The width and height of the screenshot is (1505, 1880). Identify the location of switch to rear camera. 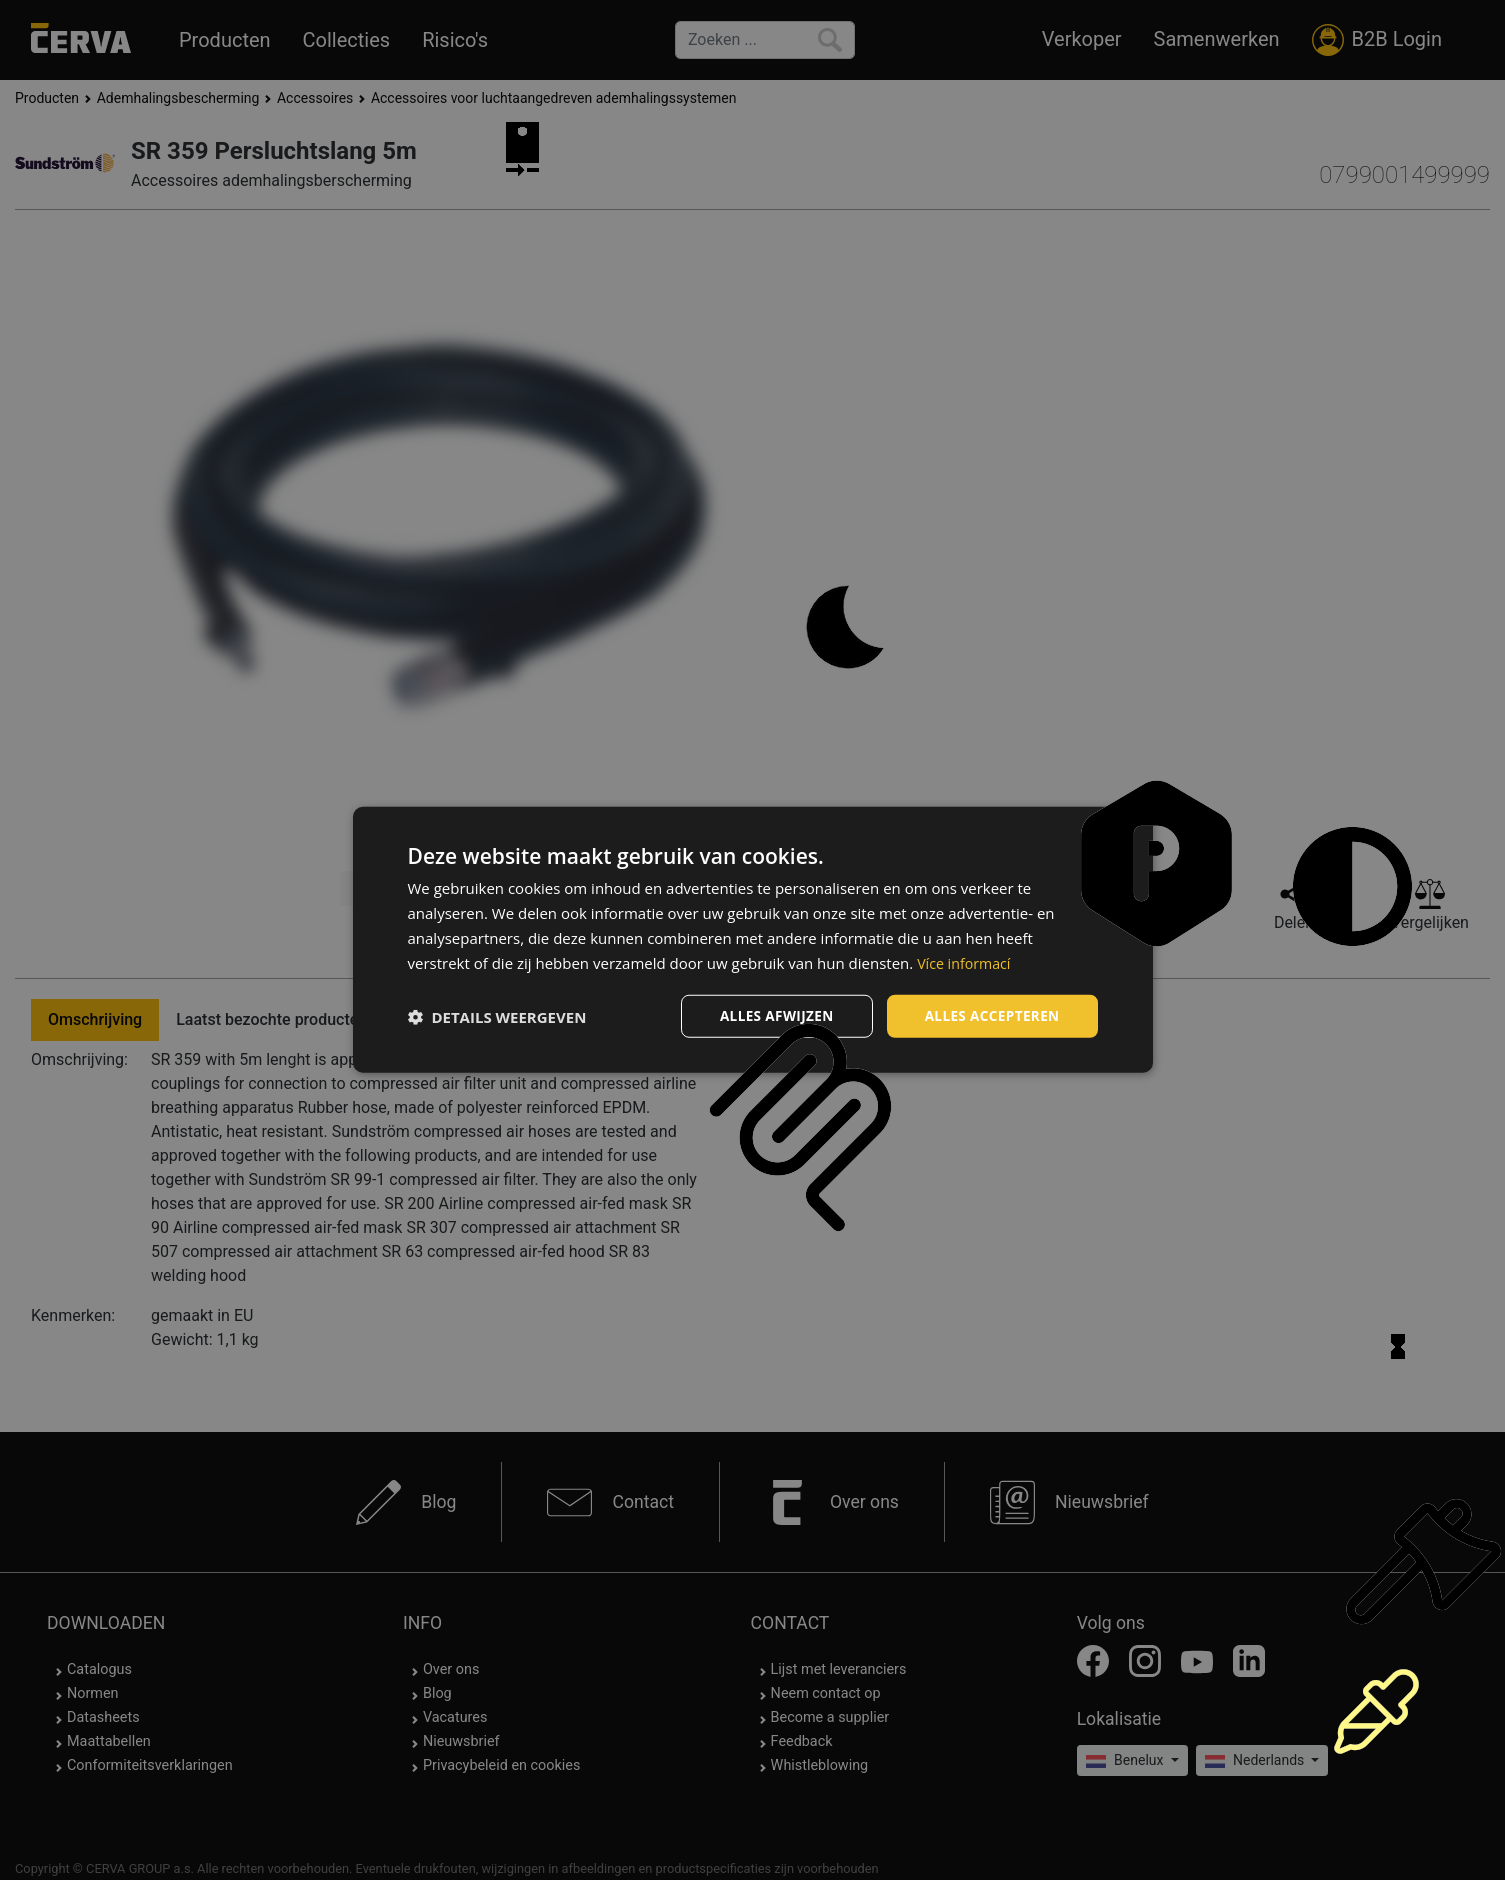
(522, 149).